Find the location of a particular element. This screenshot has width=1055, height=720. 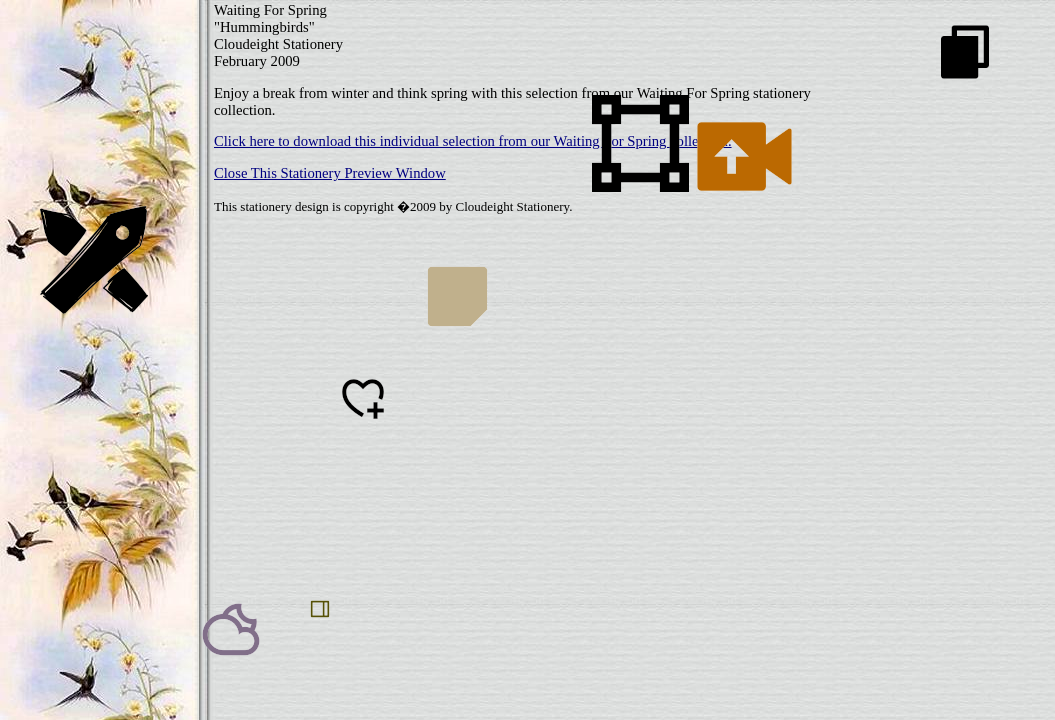

create a new sticky note is located at coordinates (457, 296).